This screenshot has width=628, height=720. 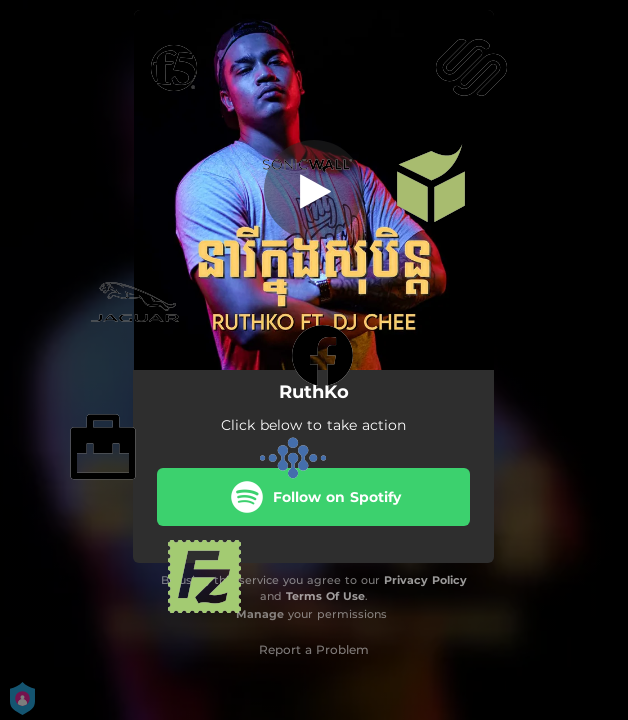 I want to click on semantic web technology or linked data services, so click(x=431, y=183).